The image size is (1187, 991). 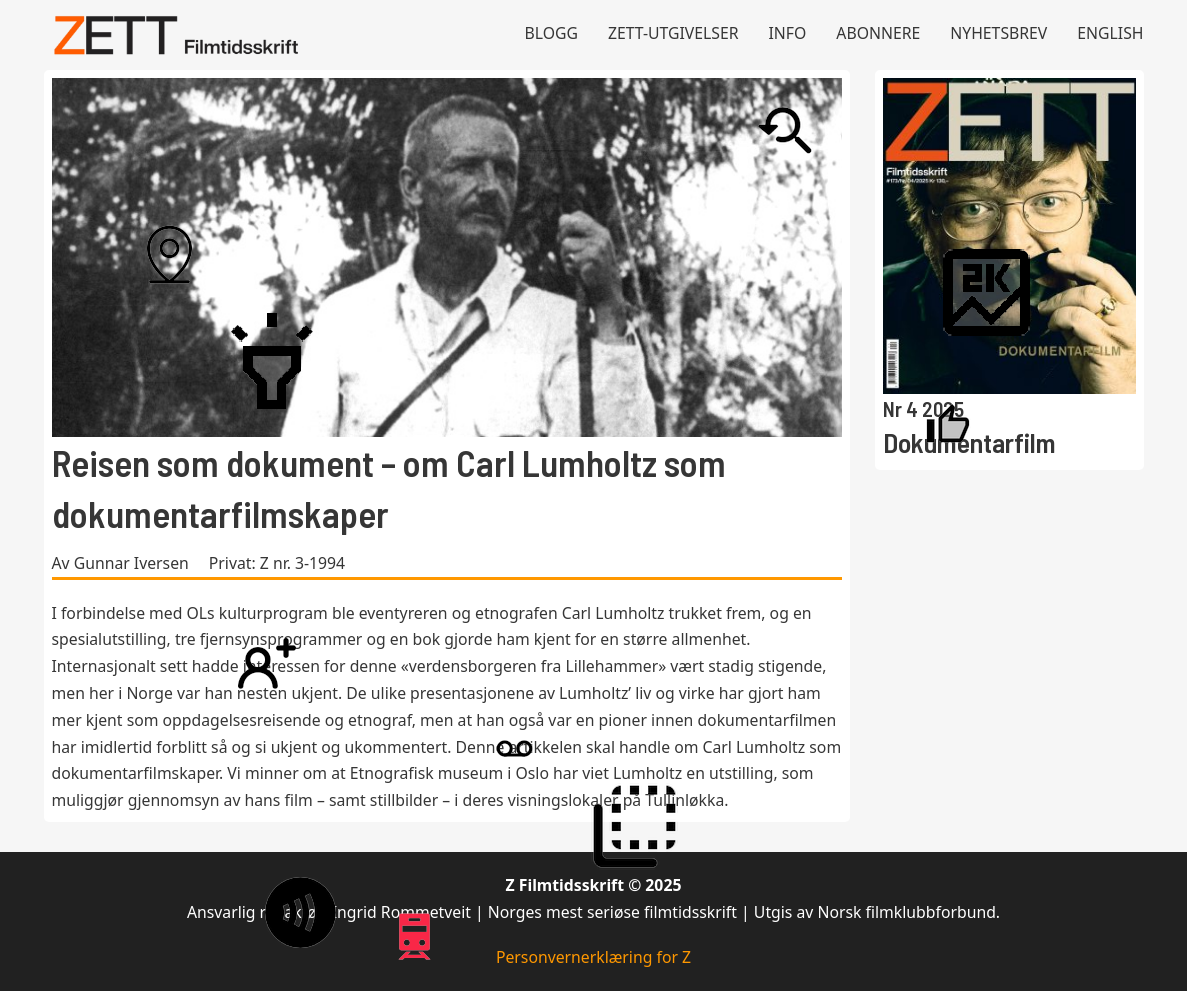 What do you see at coordinates (514, 748) in the screenshot?
I see `access voicemail messages` at bounding box center [514, 748].